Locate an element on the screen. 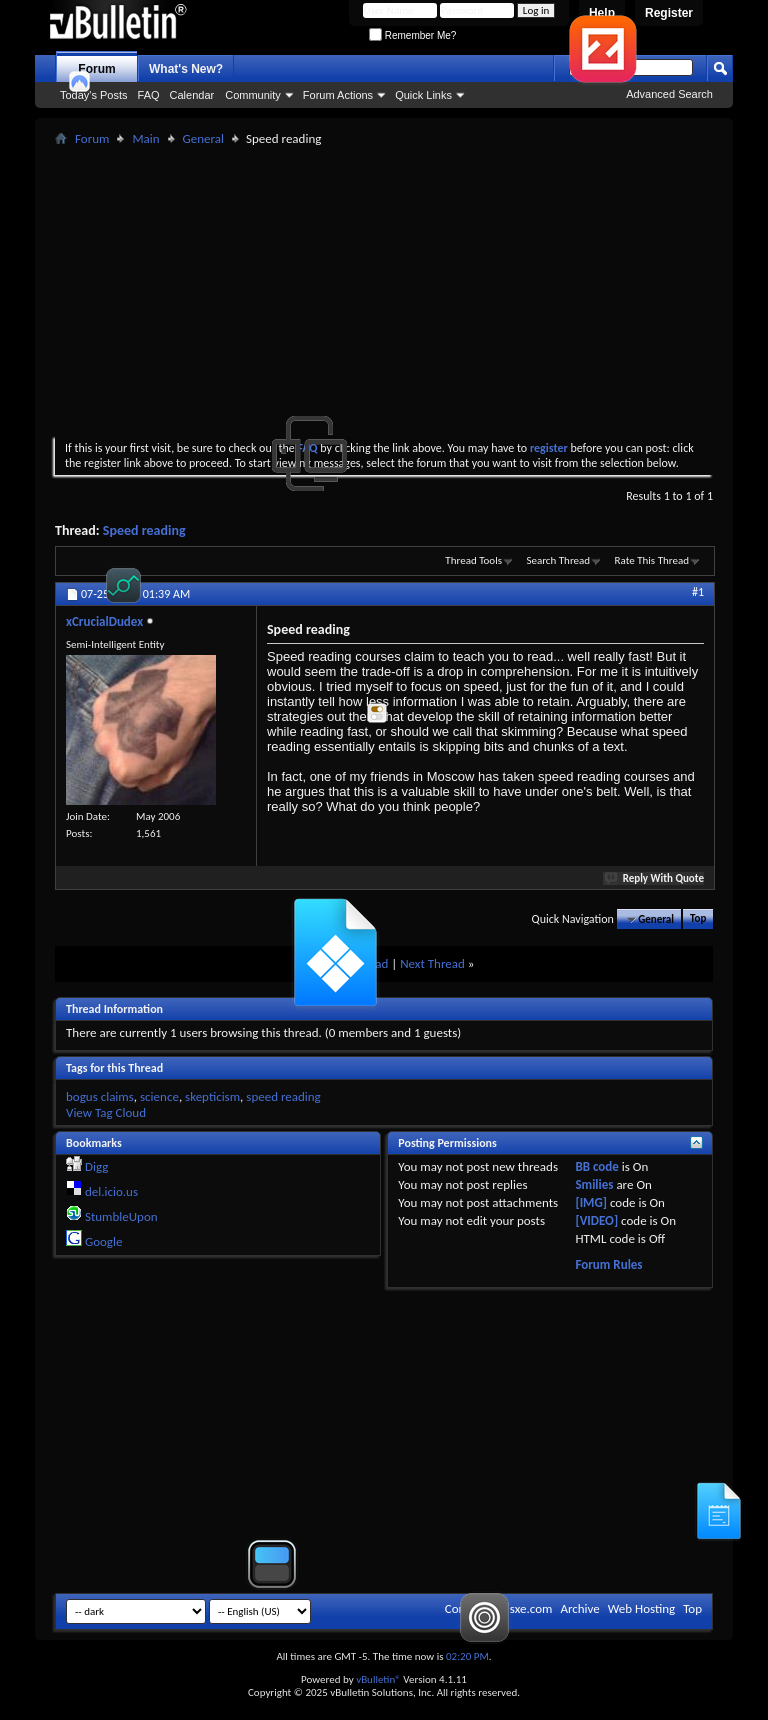  open Zrythm digital audio workstation is located at coordinates (603, 49).